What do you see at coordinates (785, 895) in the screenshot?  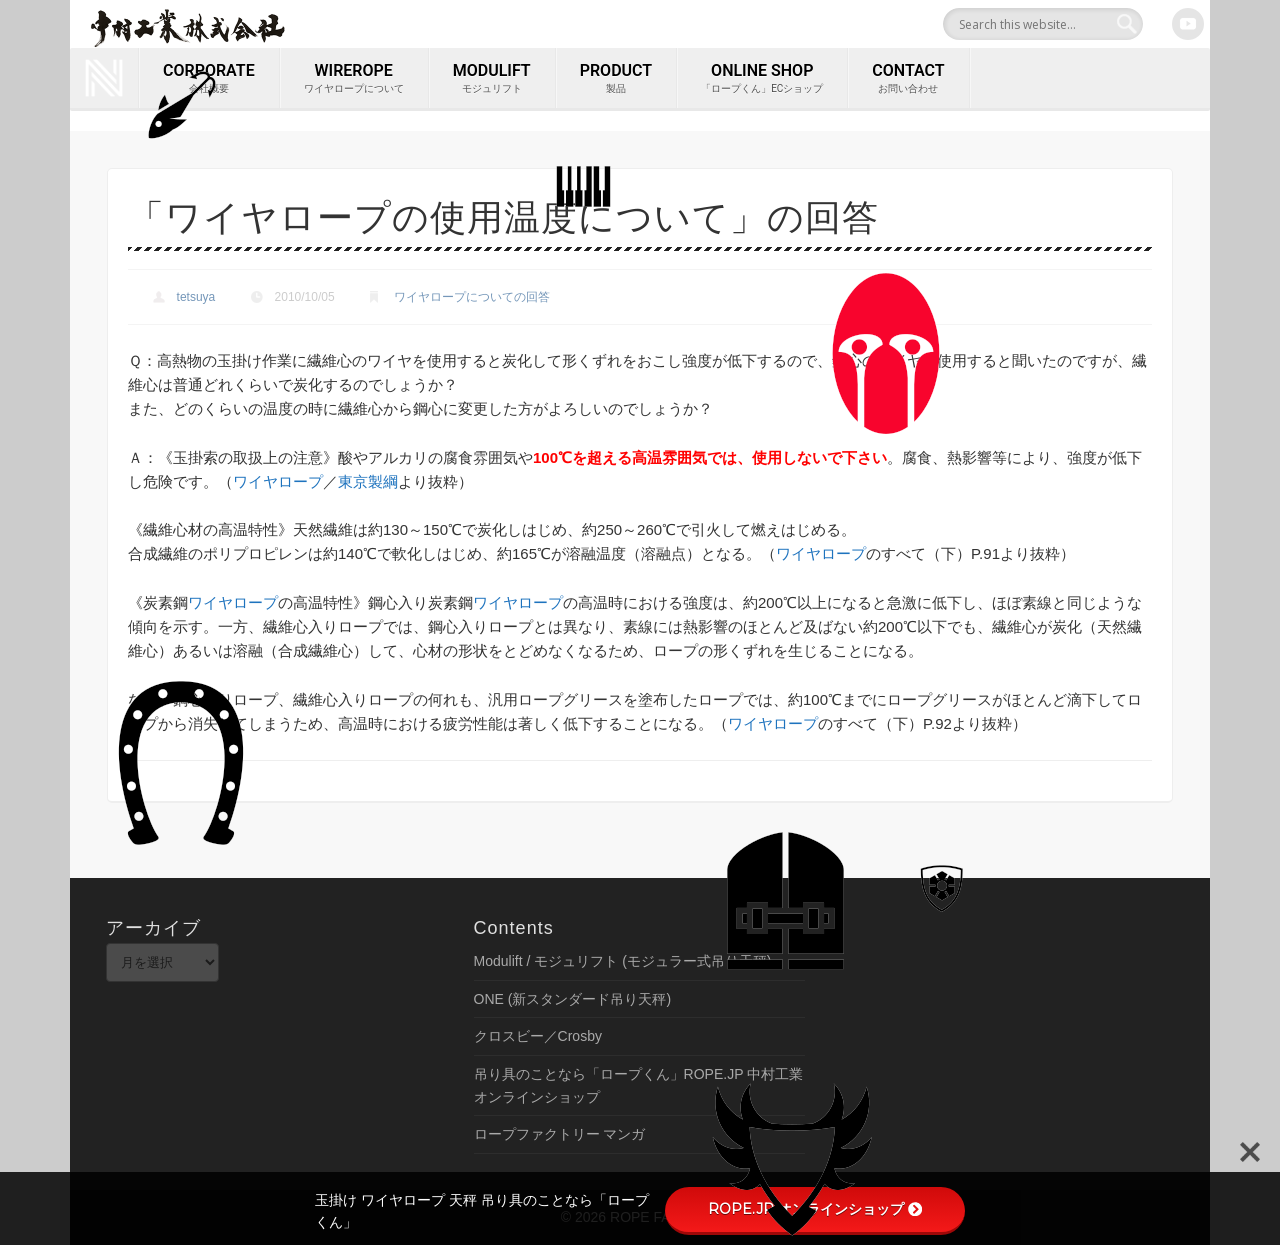 I see `a locked or inaccessible area in a game` at bounding box center [785, 895].